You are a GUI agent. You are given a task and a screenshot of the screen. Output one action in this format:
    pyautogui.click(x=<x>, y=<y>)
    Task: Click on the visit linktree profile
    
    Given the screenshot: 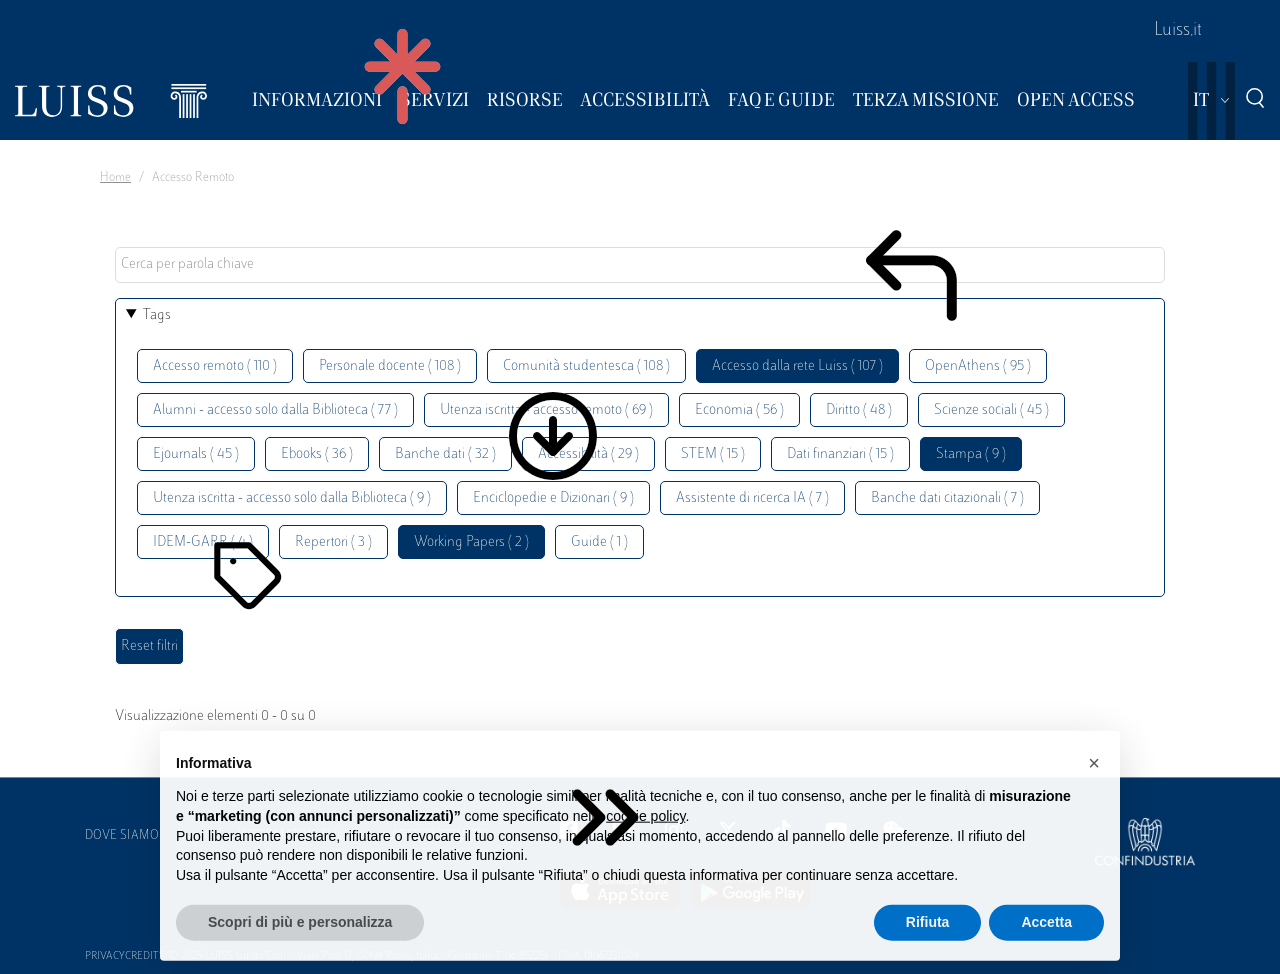 What is the action you would take?
    pyautogui.click(x=402, y=76)
    